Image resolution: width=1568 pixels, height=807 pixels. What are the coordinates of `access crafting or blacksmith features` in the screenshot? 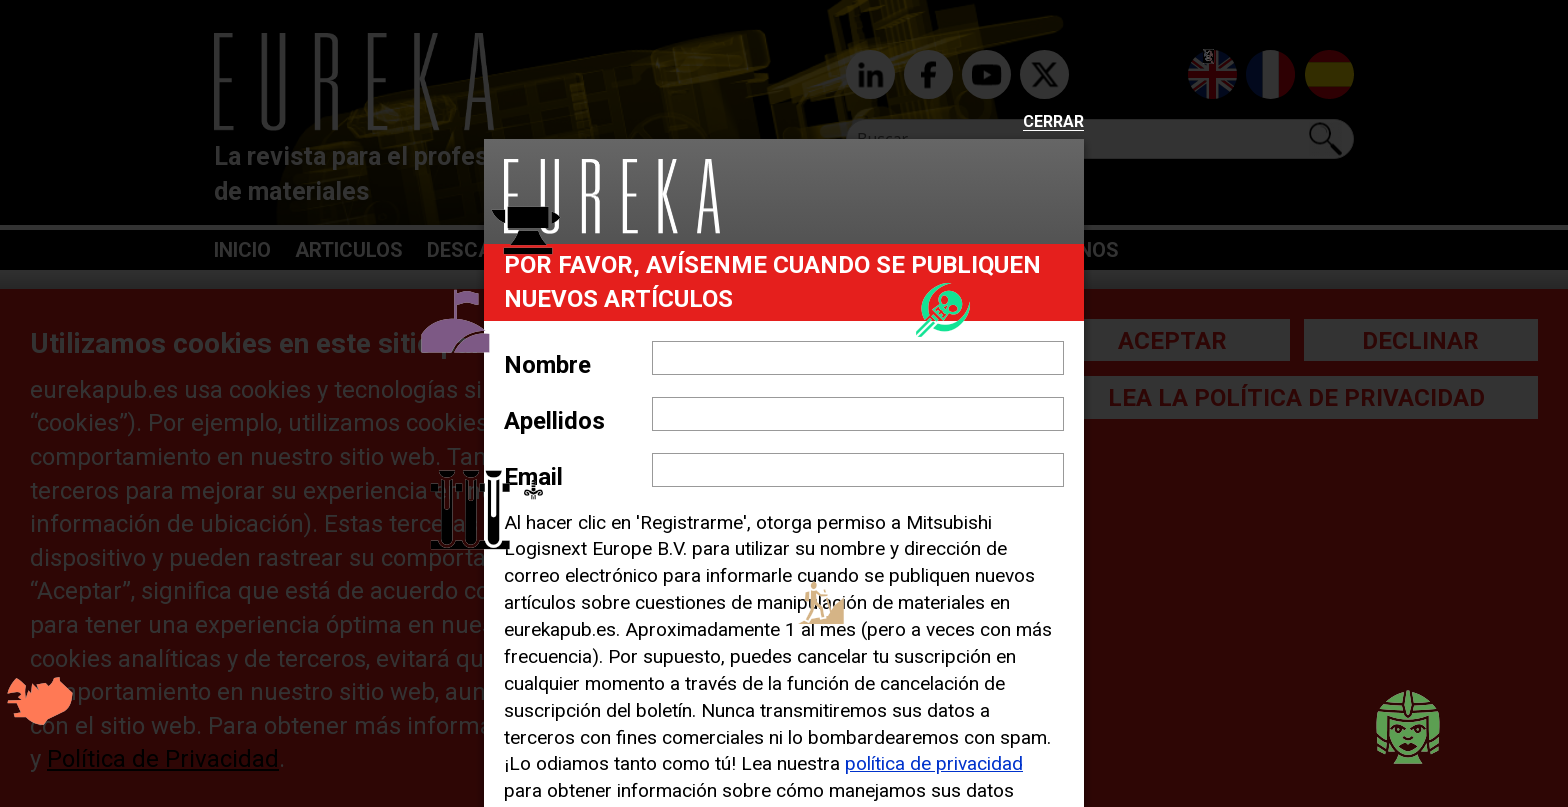 It's located at (526, 227).